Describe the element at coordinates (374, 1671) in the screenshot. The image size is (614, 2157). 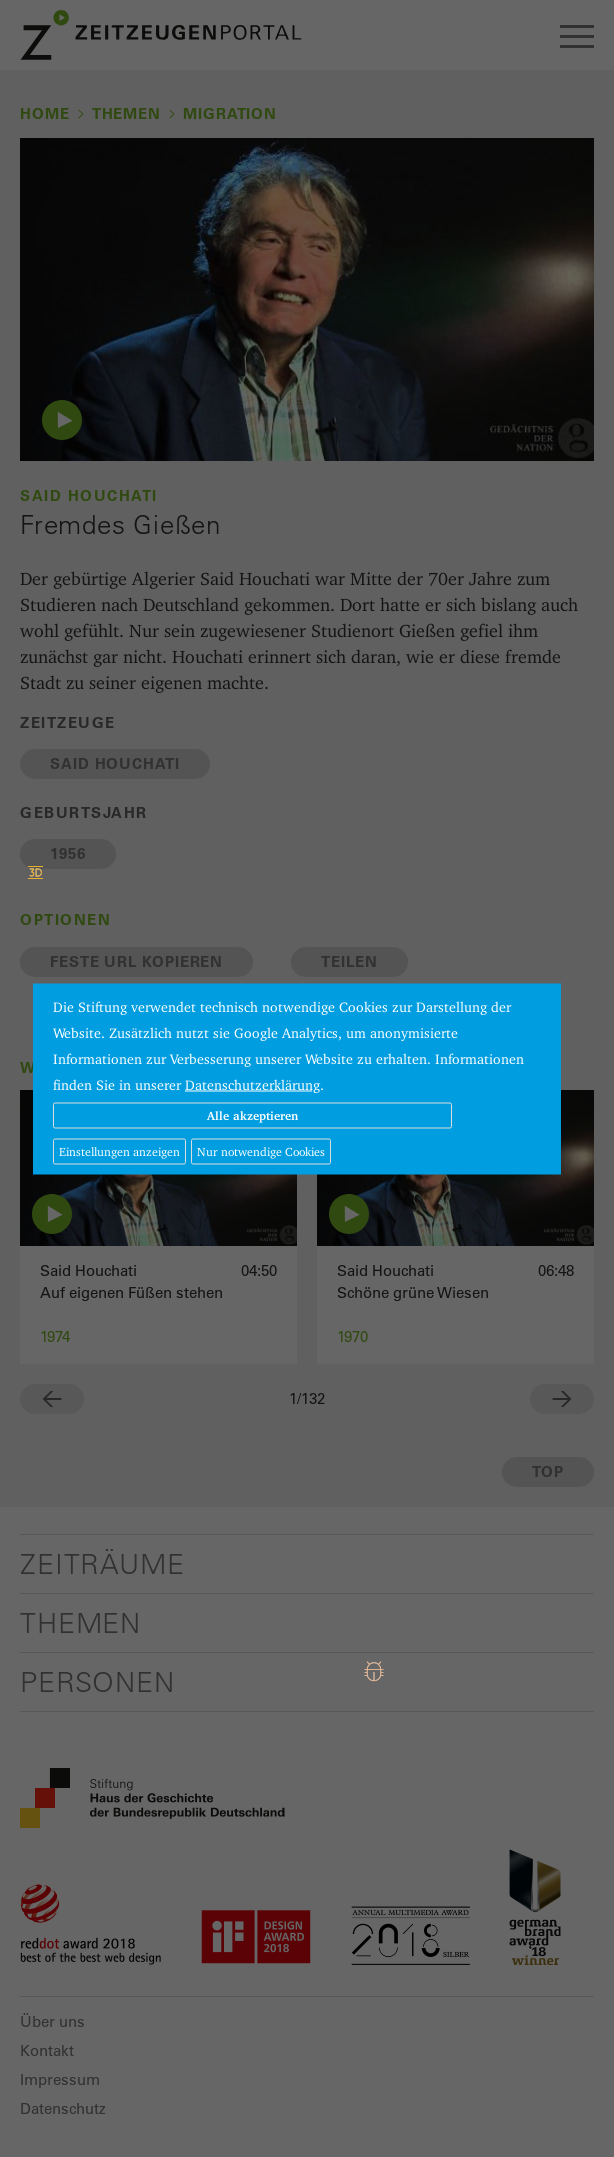
I see `report a bug or issue` at that location.